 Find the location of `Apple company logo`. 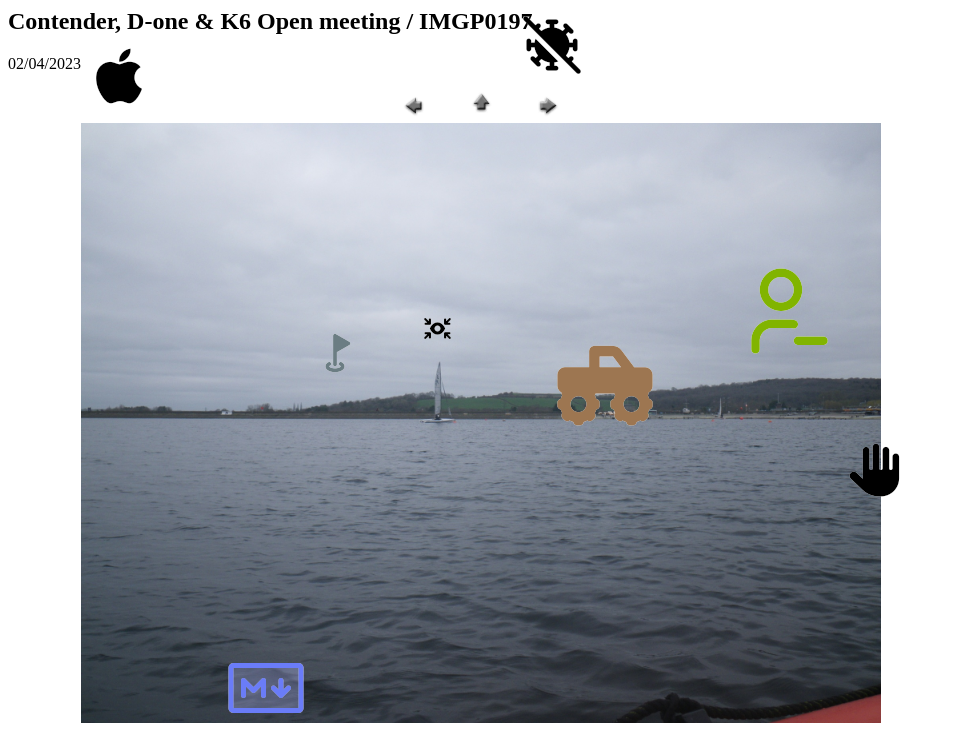

Apple company logo is located at coordinates (119, 76).